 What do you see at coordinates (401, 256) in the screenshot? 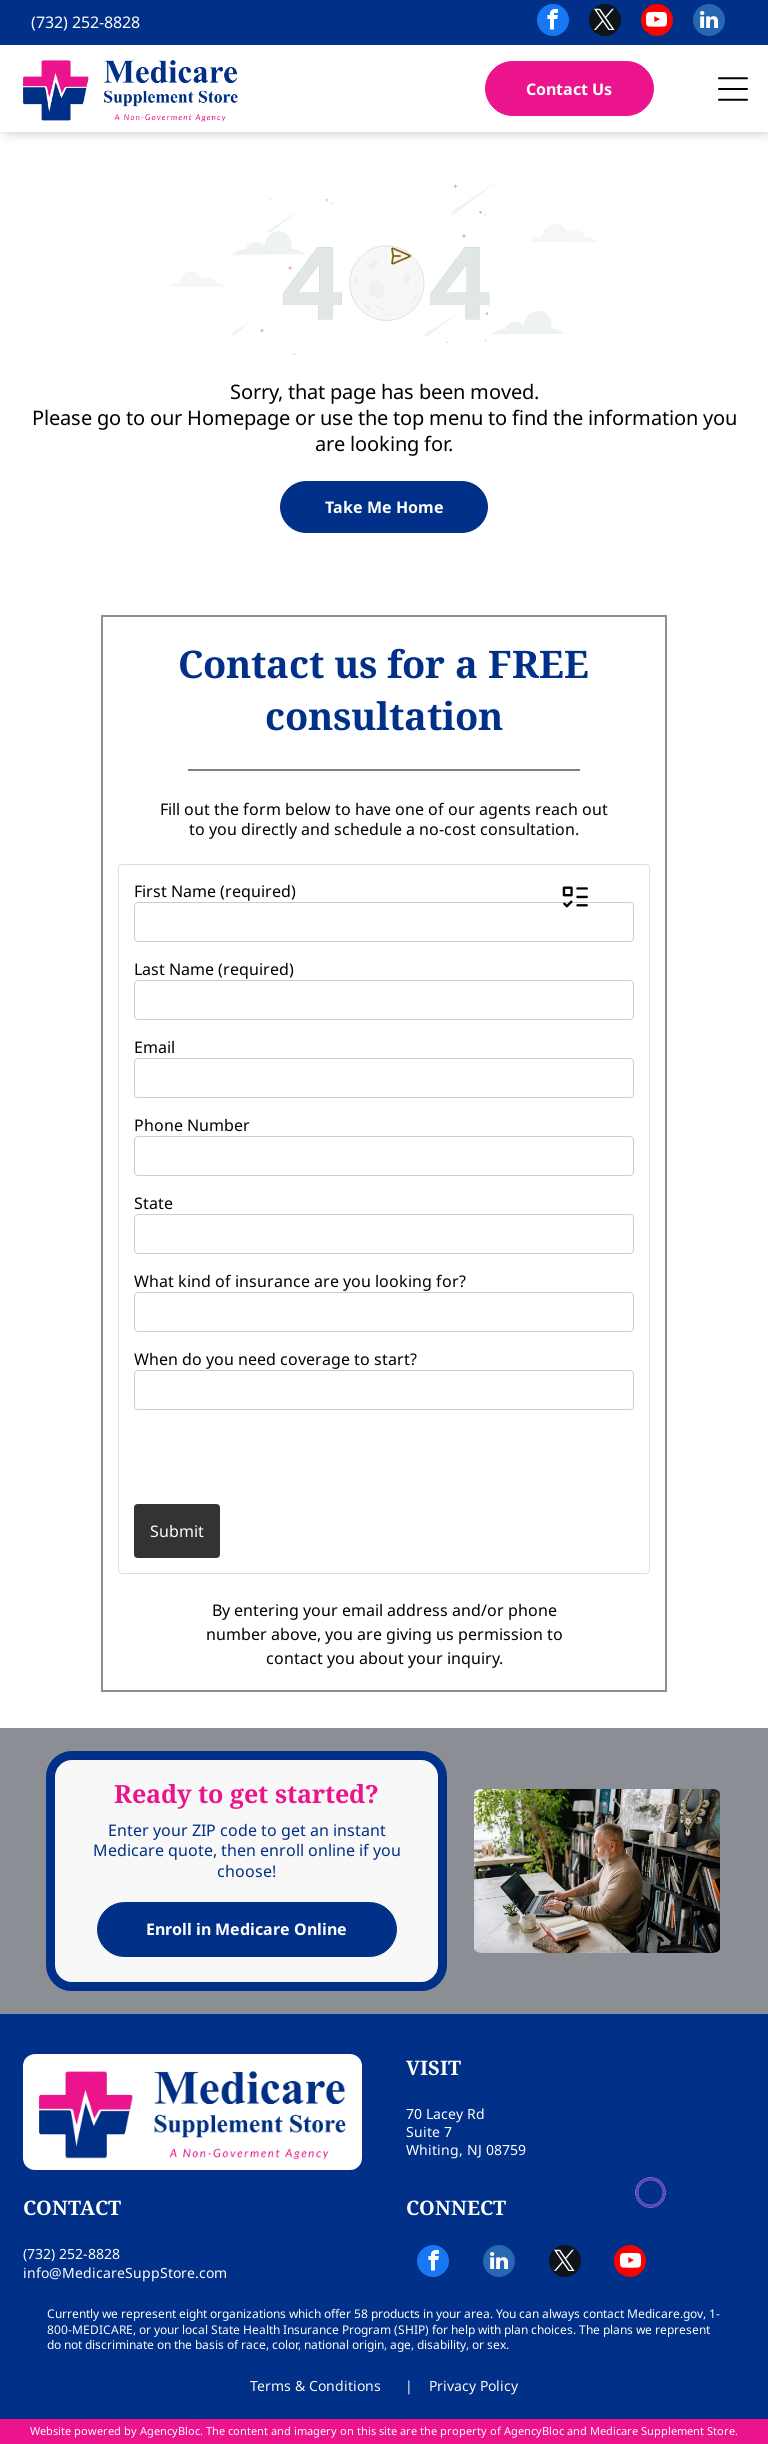
I see `send a message or email` at bounding box center [401, 256].